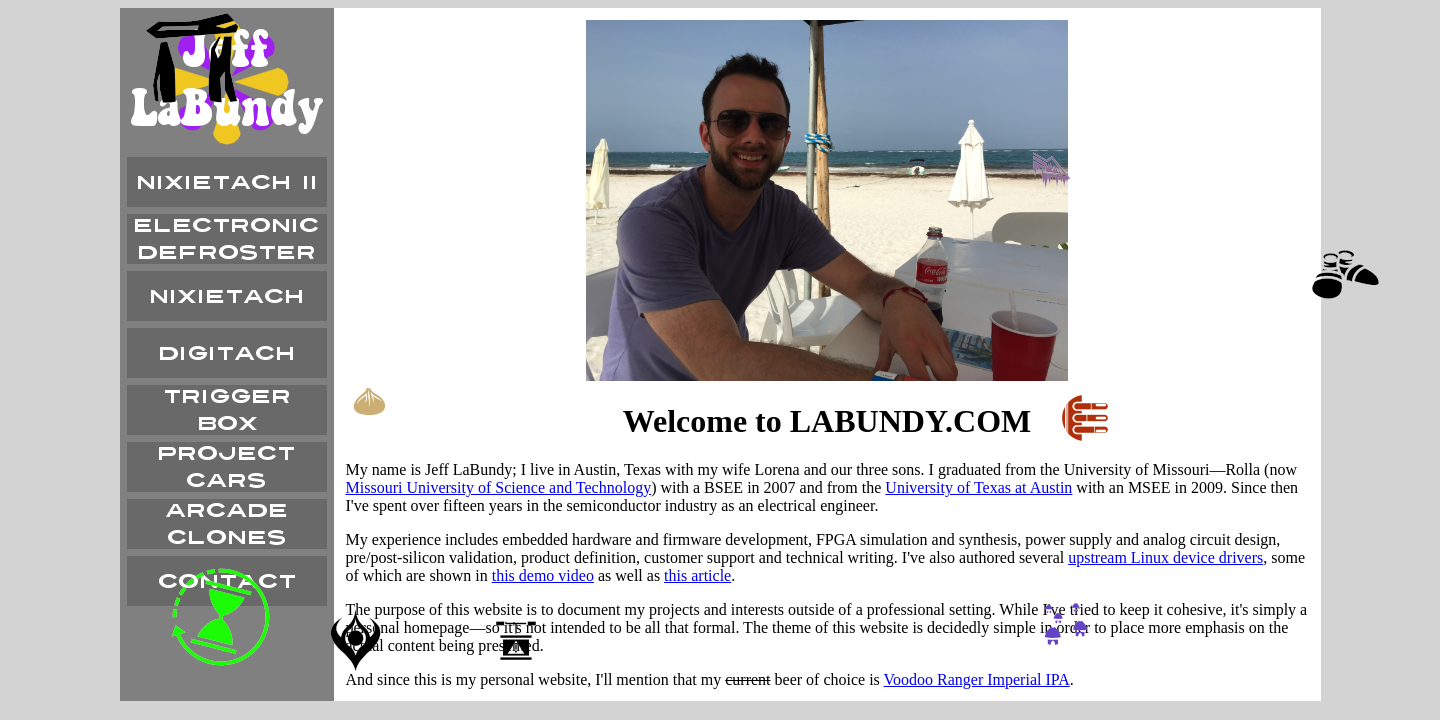  Describe the element at coordinates (192, 58) in the screenshot. I see `view ancient landmarks or historical sites` at that location.